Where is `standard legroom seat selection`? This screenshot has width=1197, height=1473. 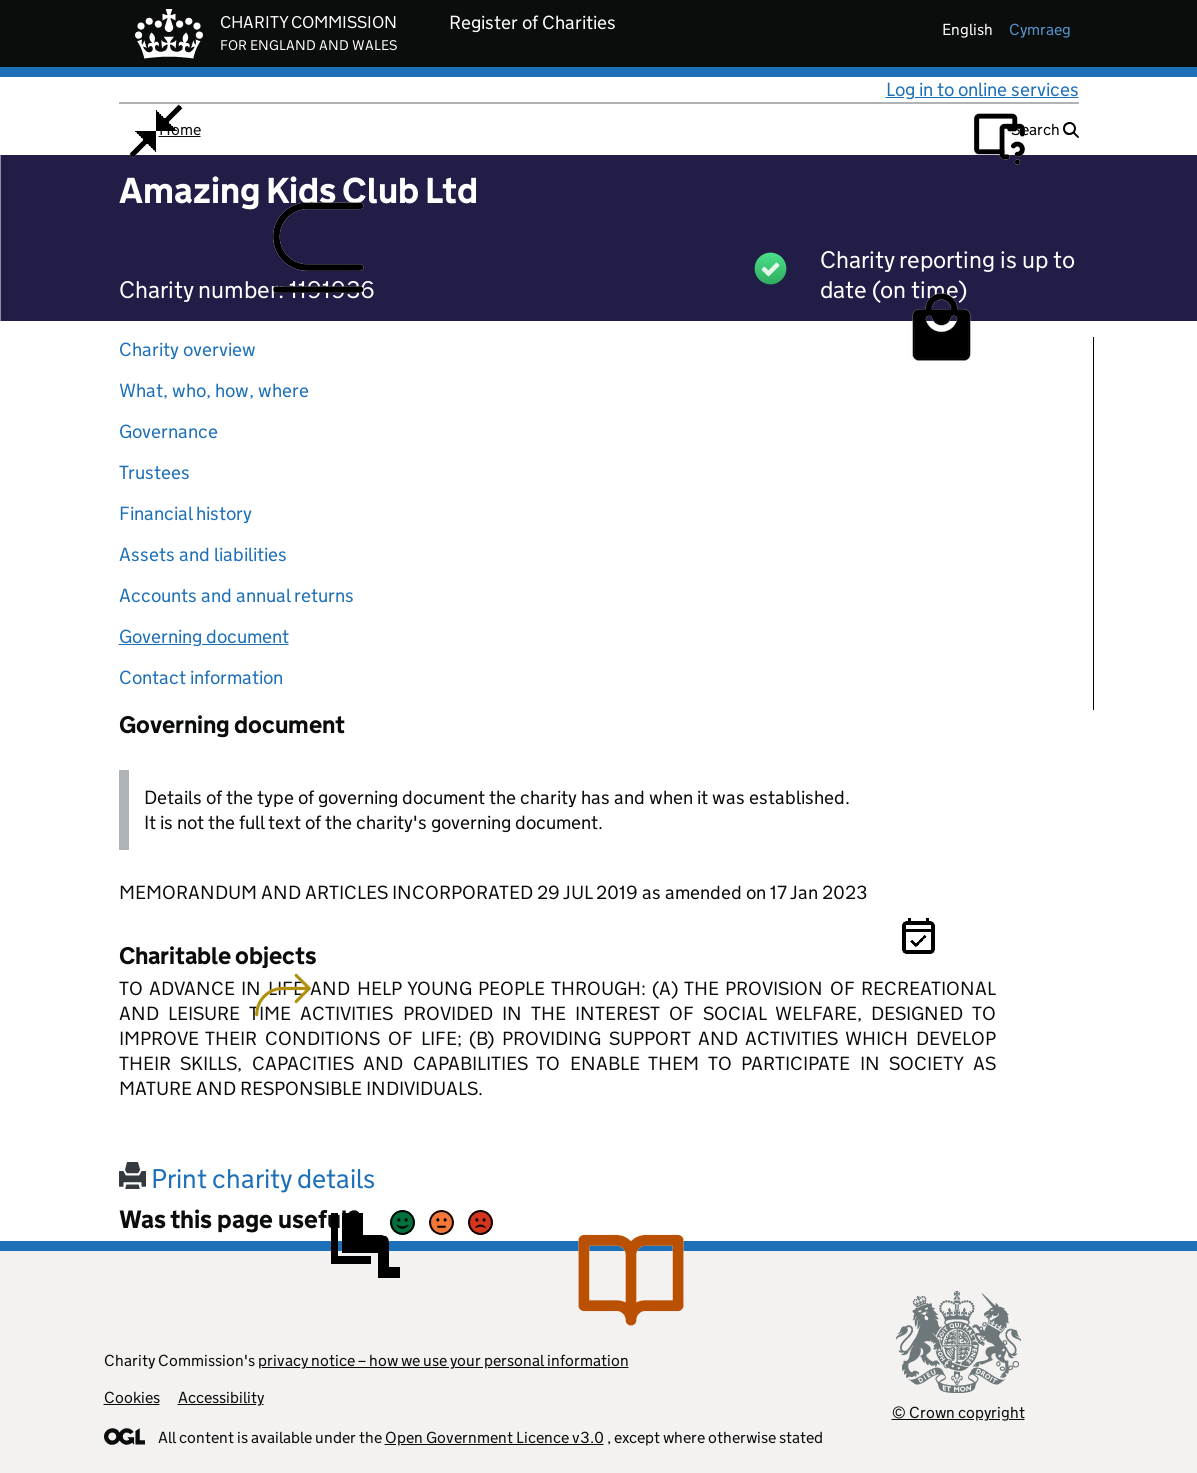
standard legroom seat selection is located at coordinates (363, 1245).